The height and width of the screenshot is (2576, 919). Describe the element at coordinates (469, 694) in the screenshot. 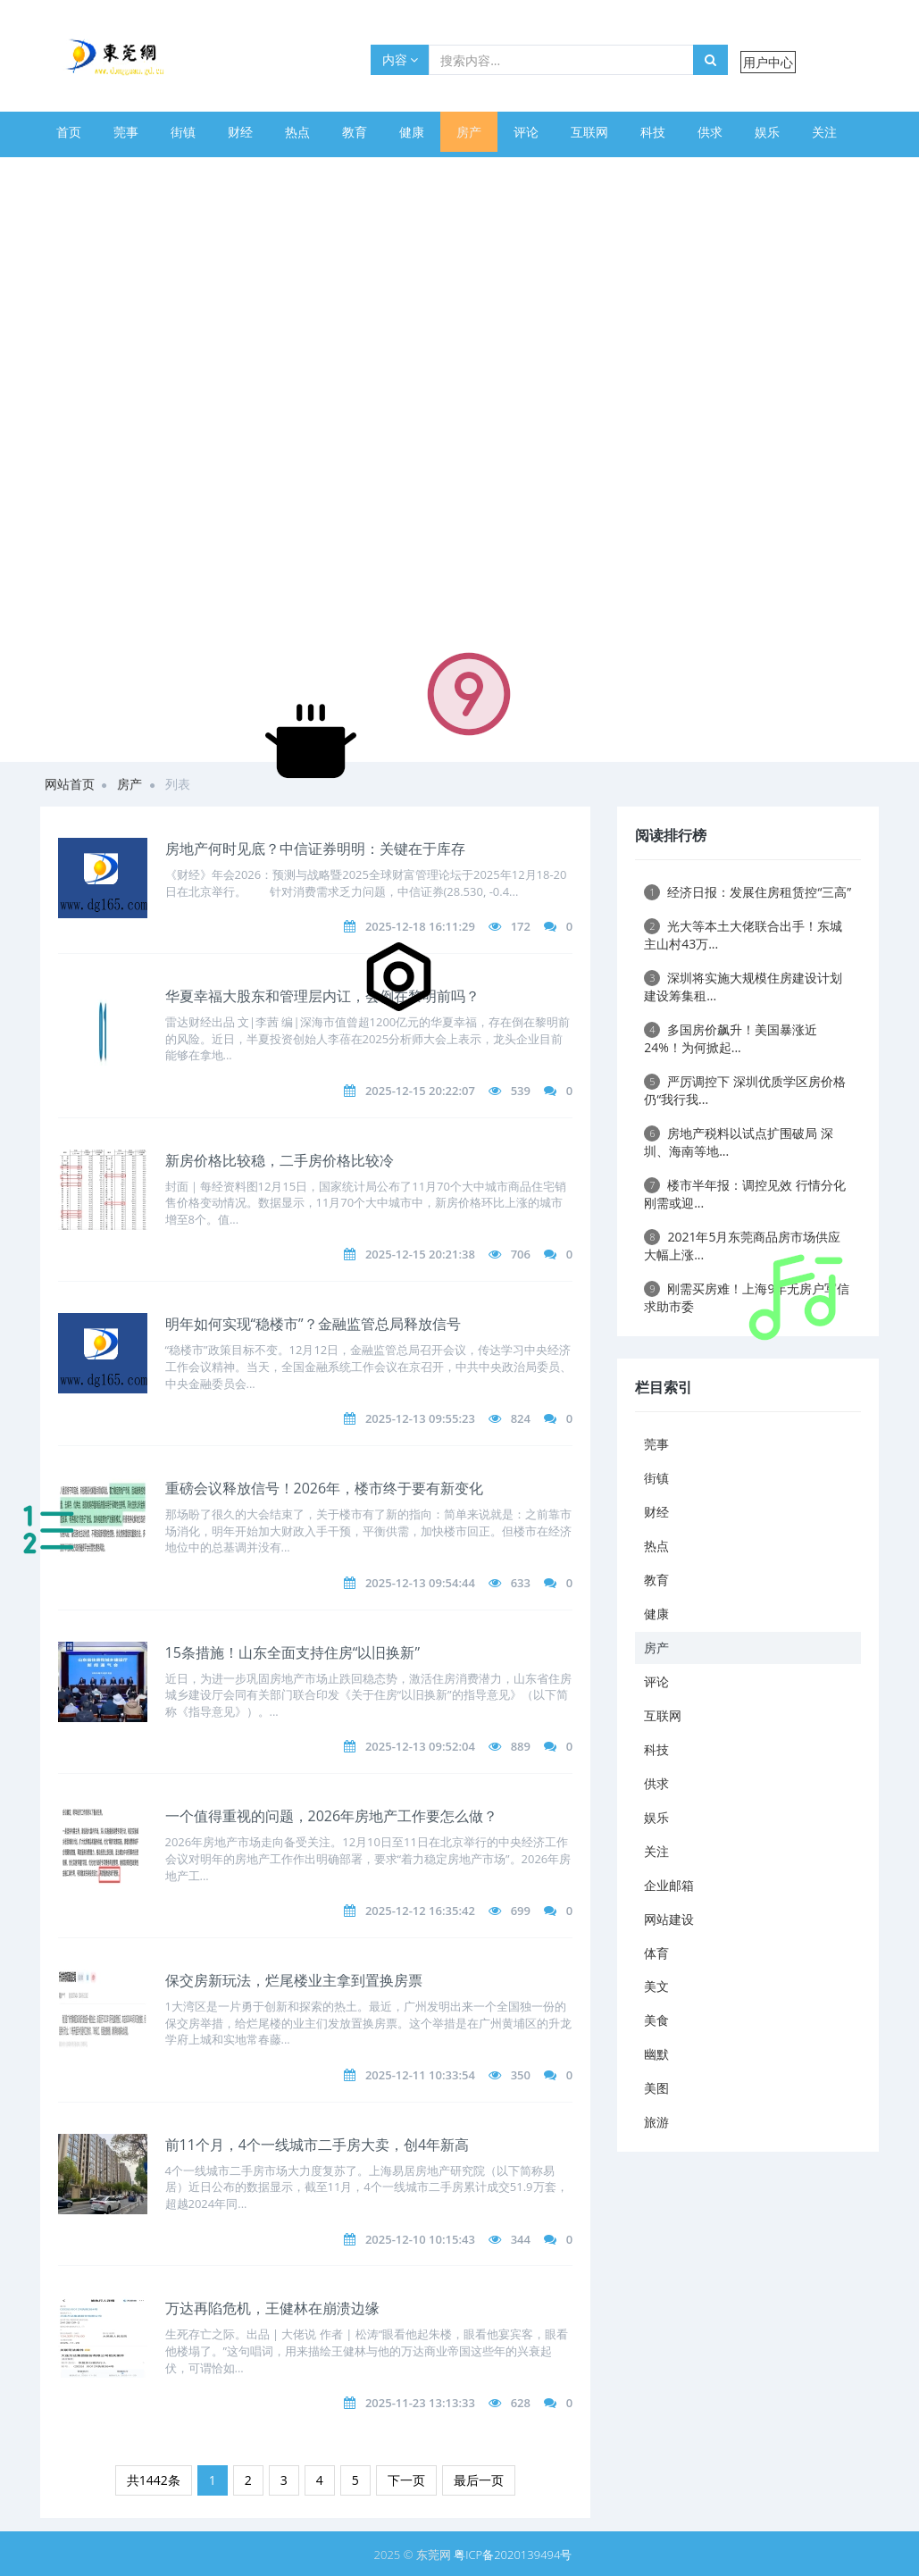

I see `indicates step 9 in a multi-step process` at that location.